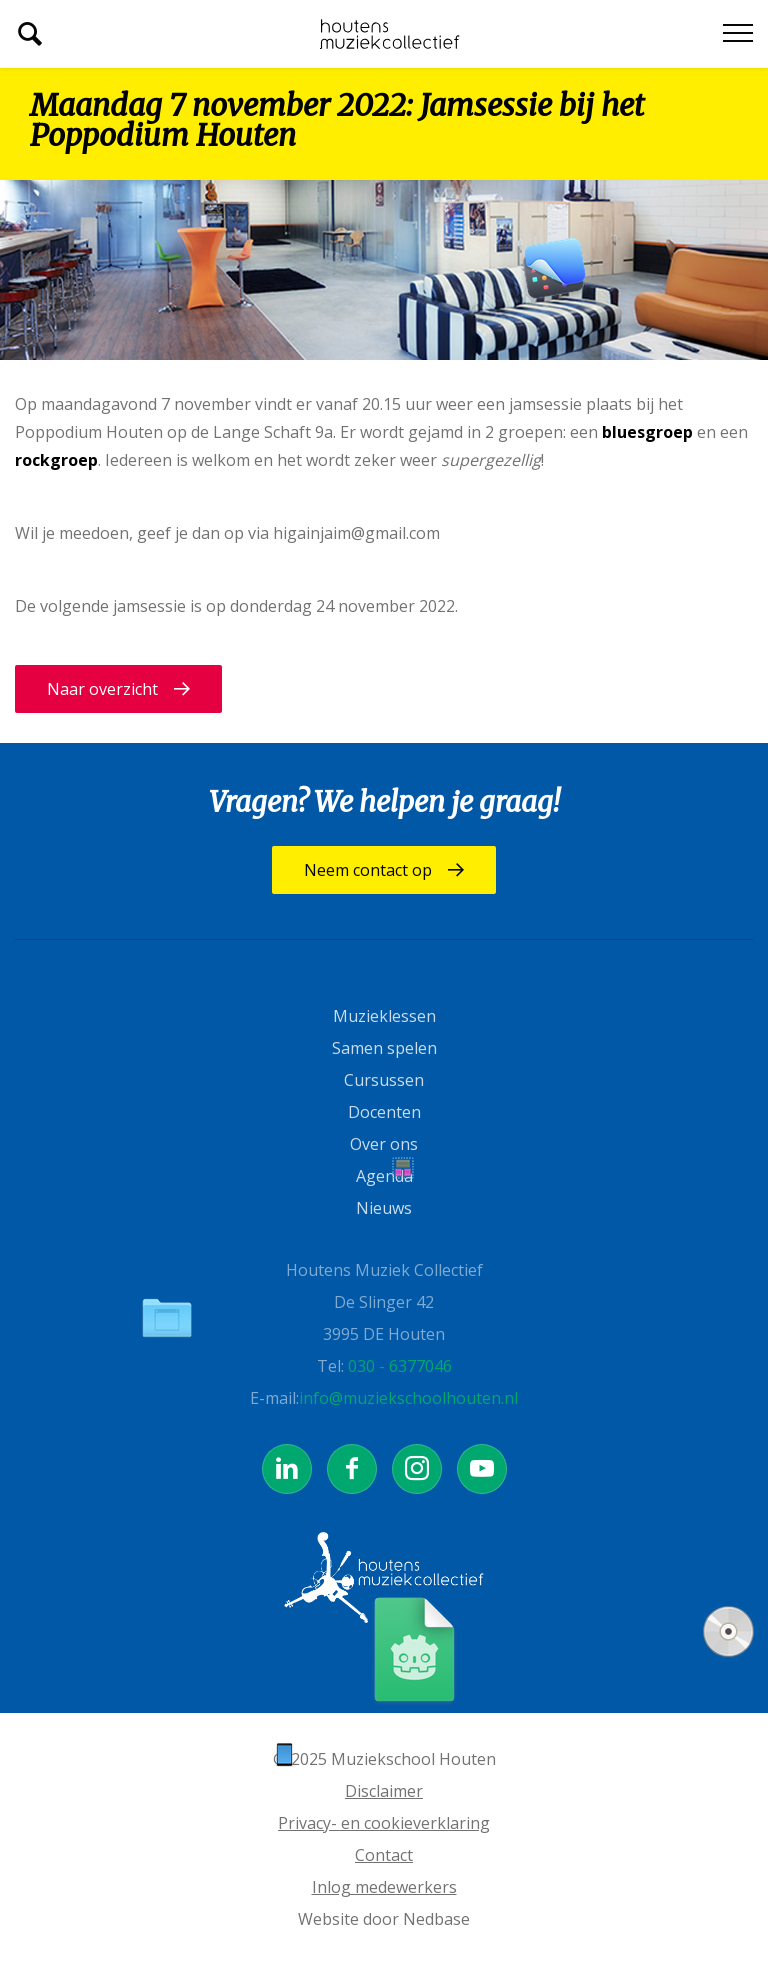 Image resolution: width=768 pixels, height=1965 pixels. Describe the element at coordinates (284, 1752) in the screenshot. I see `iPad Mini 3 device icon in system settings` at that location.